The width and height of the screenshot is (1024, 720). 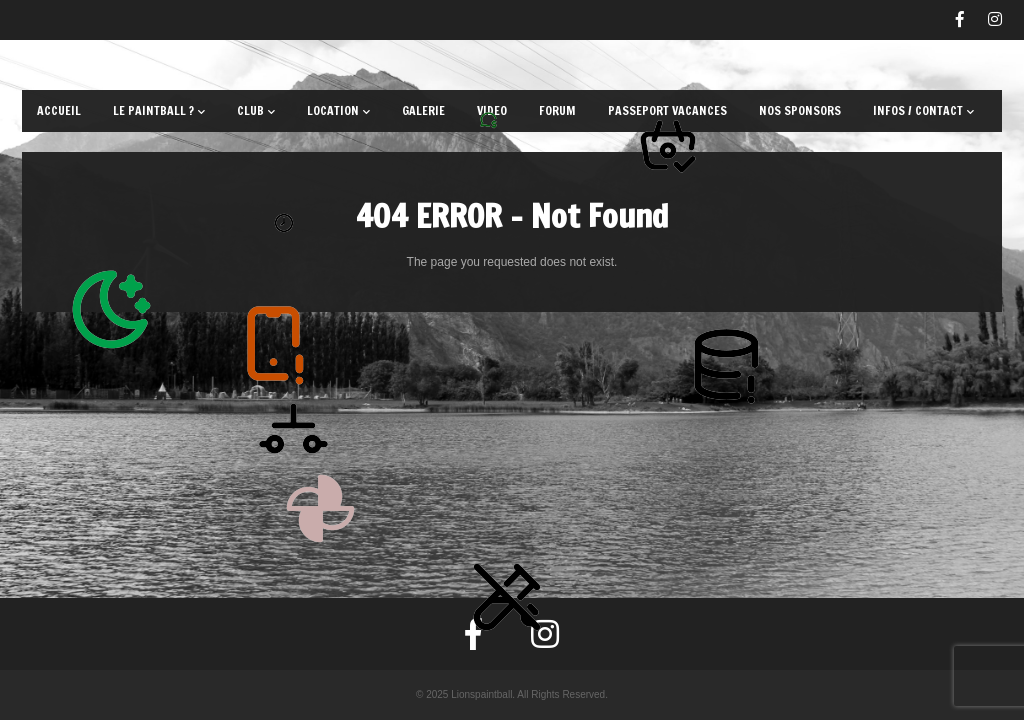 What do you see at coordinates (320, 508) in the screenshot?
I see `open google photos` at bounding box center [320, 508].